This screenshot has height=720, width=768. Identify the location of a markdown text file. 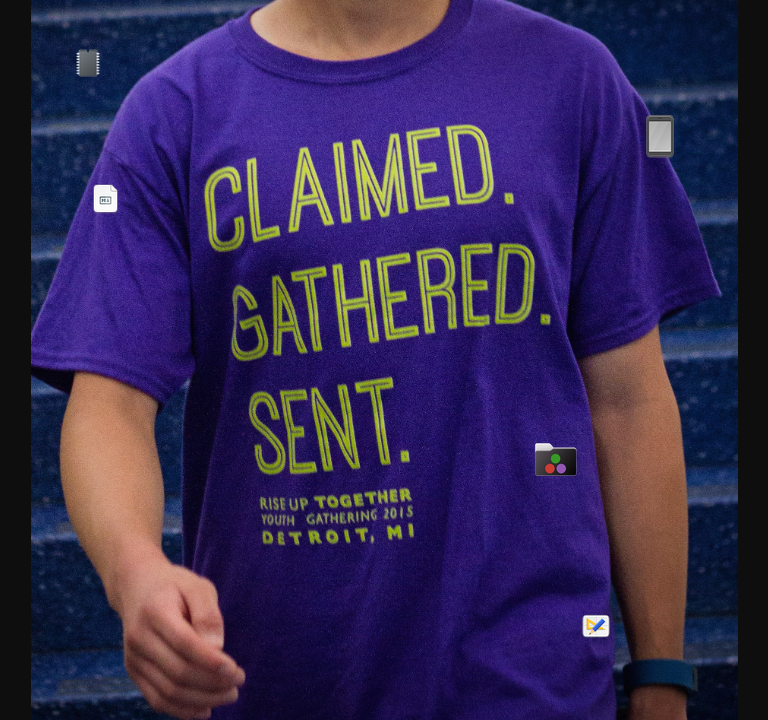
(105, 198).